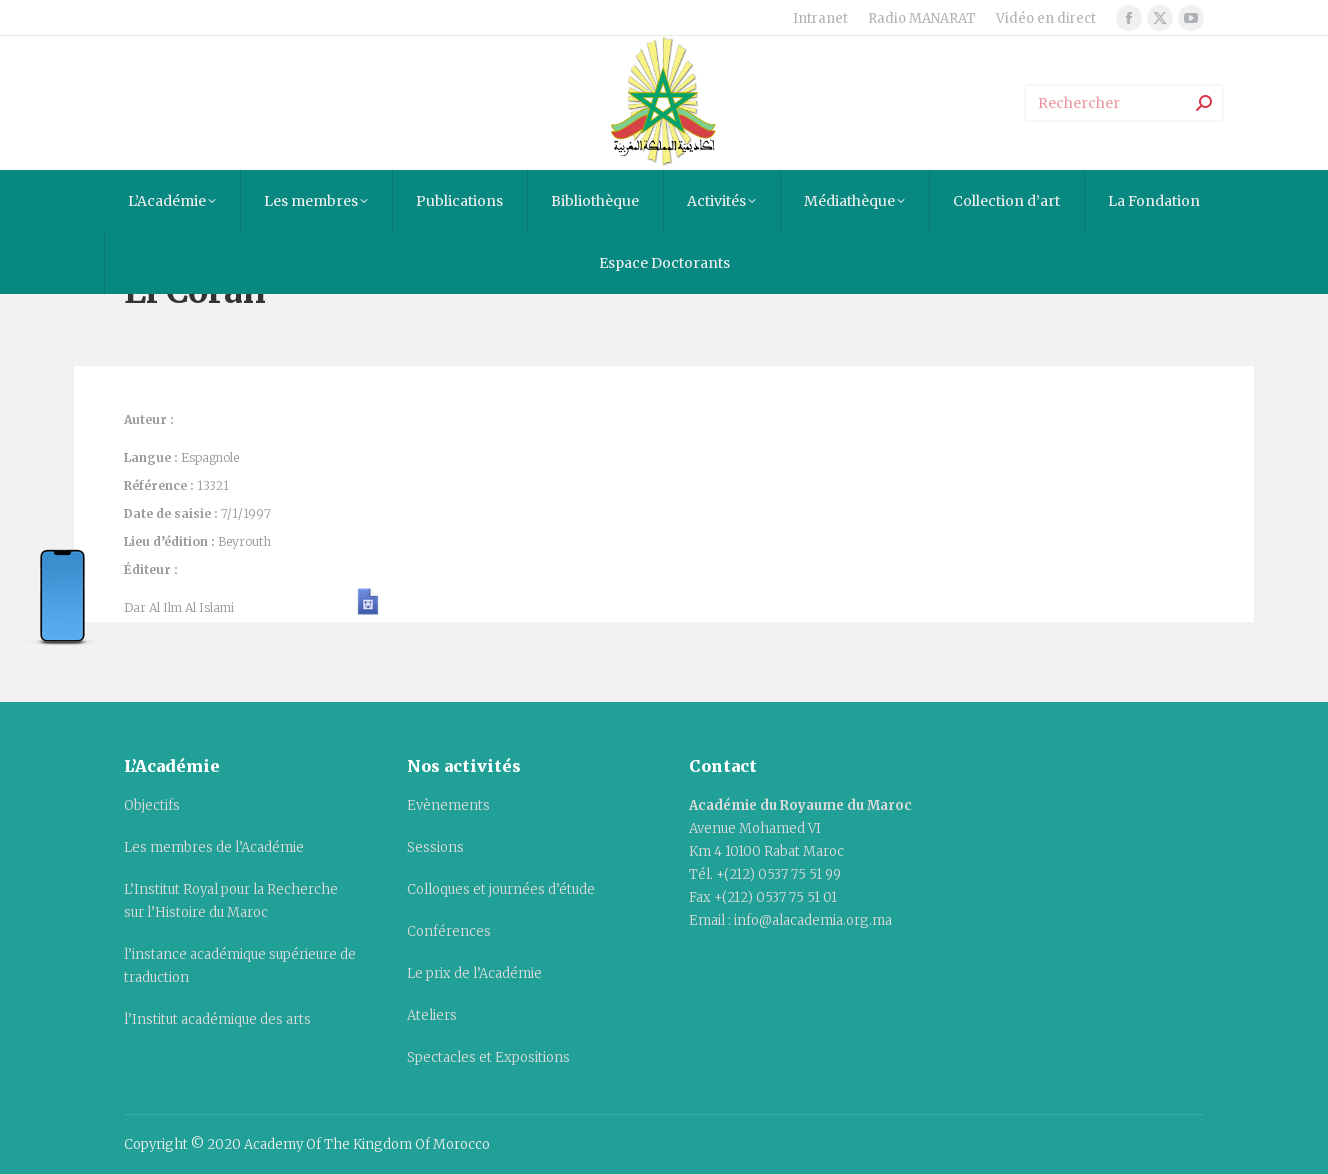 The image size is (1328, 1174). I want to click on a Microsoft Visio diagram file, so click(368, 602).